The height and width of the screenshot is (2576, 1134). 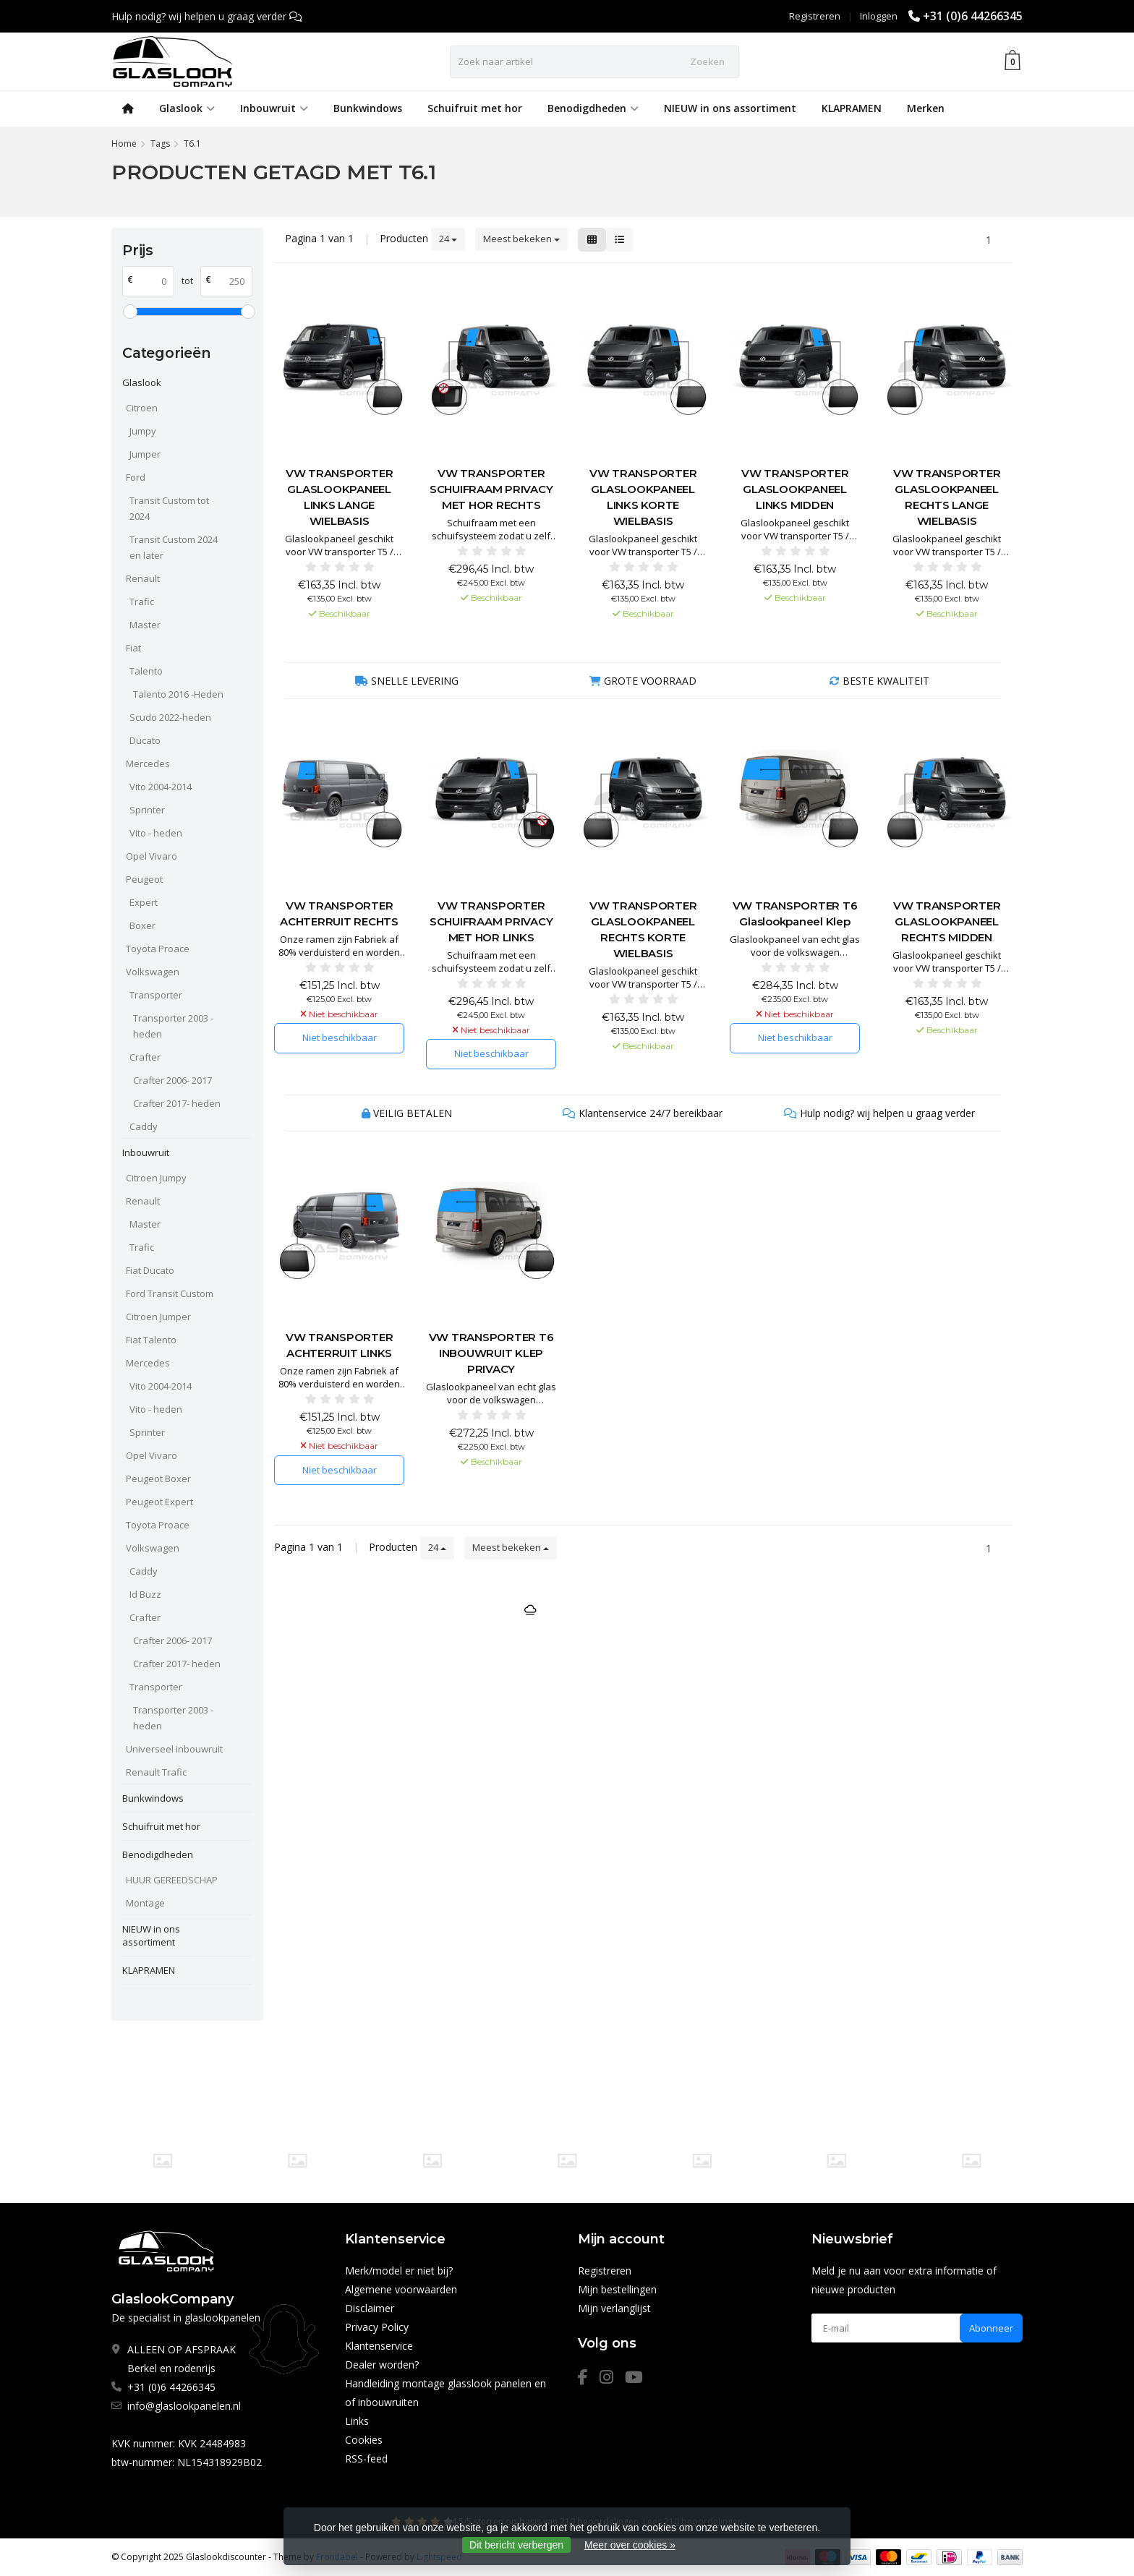 I want to click on open Snapchat, so click(x=284, y=2339).